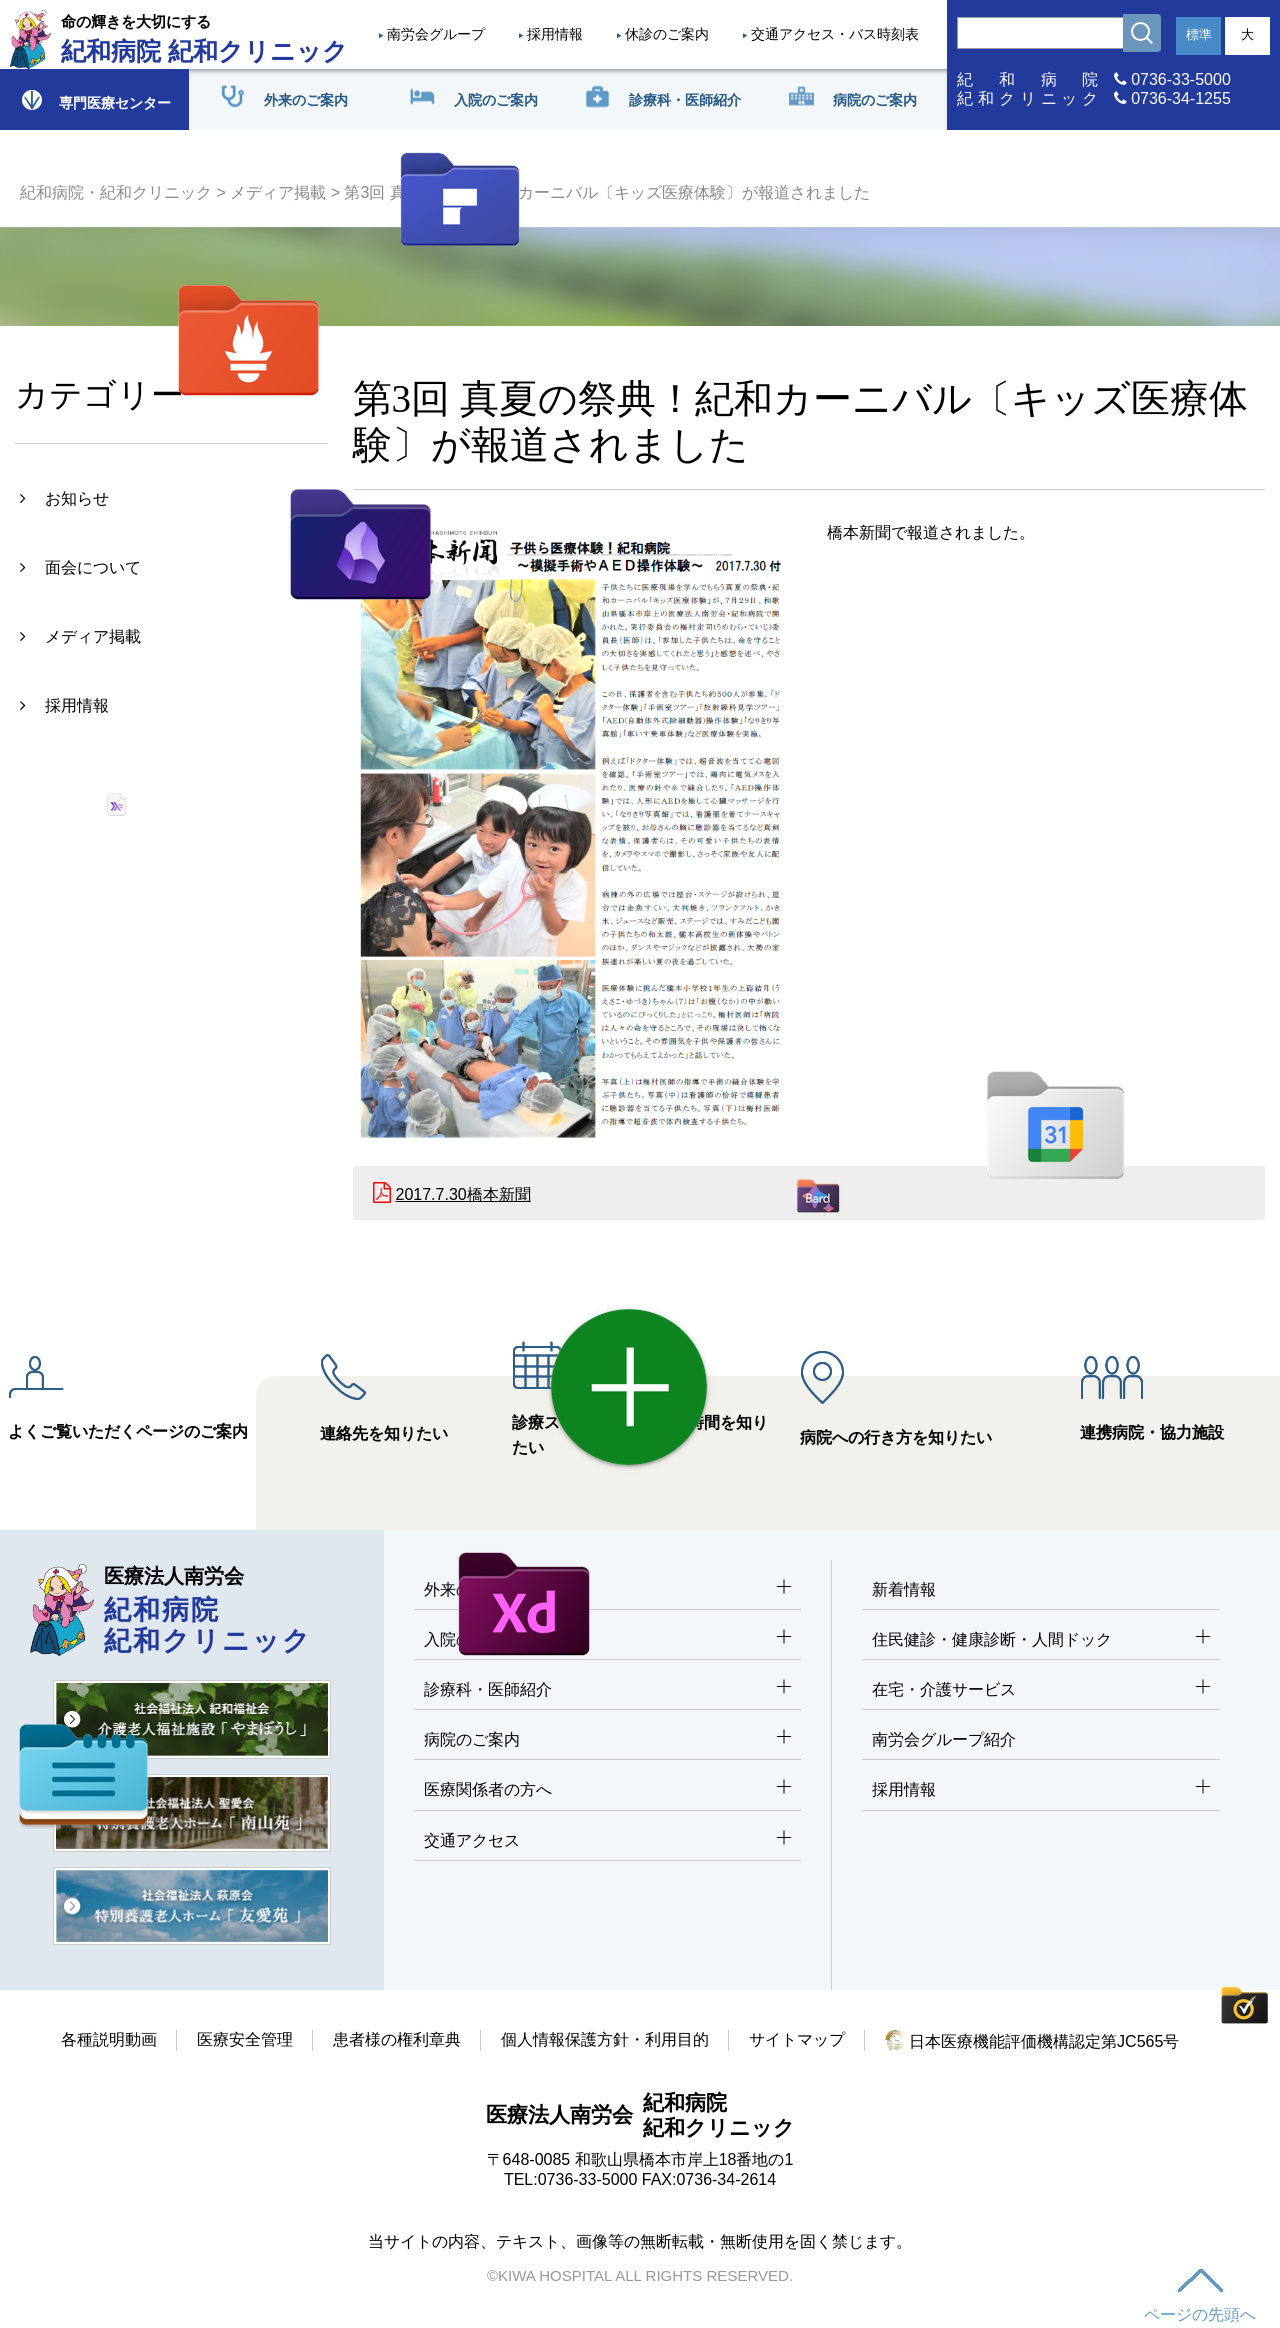 The image size is (1280, 2328). I want to click on open wondershare pdfelement documents folder, so click(459, 202).